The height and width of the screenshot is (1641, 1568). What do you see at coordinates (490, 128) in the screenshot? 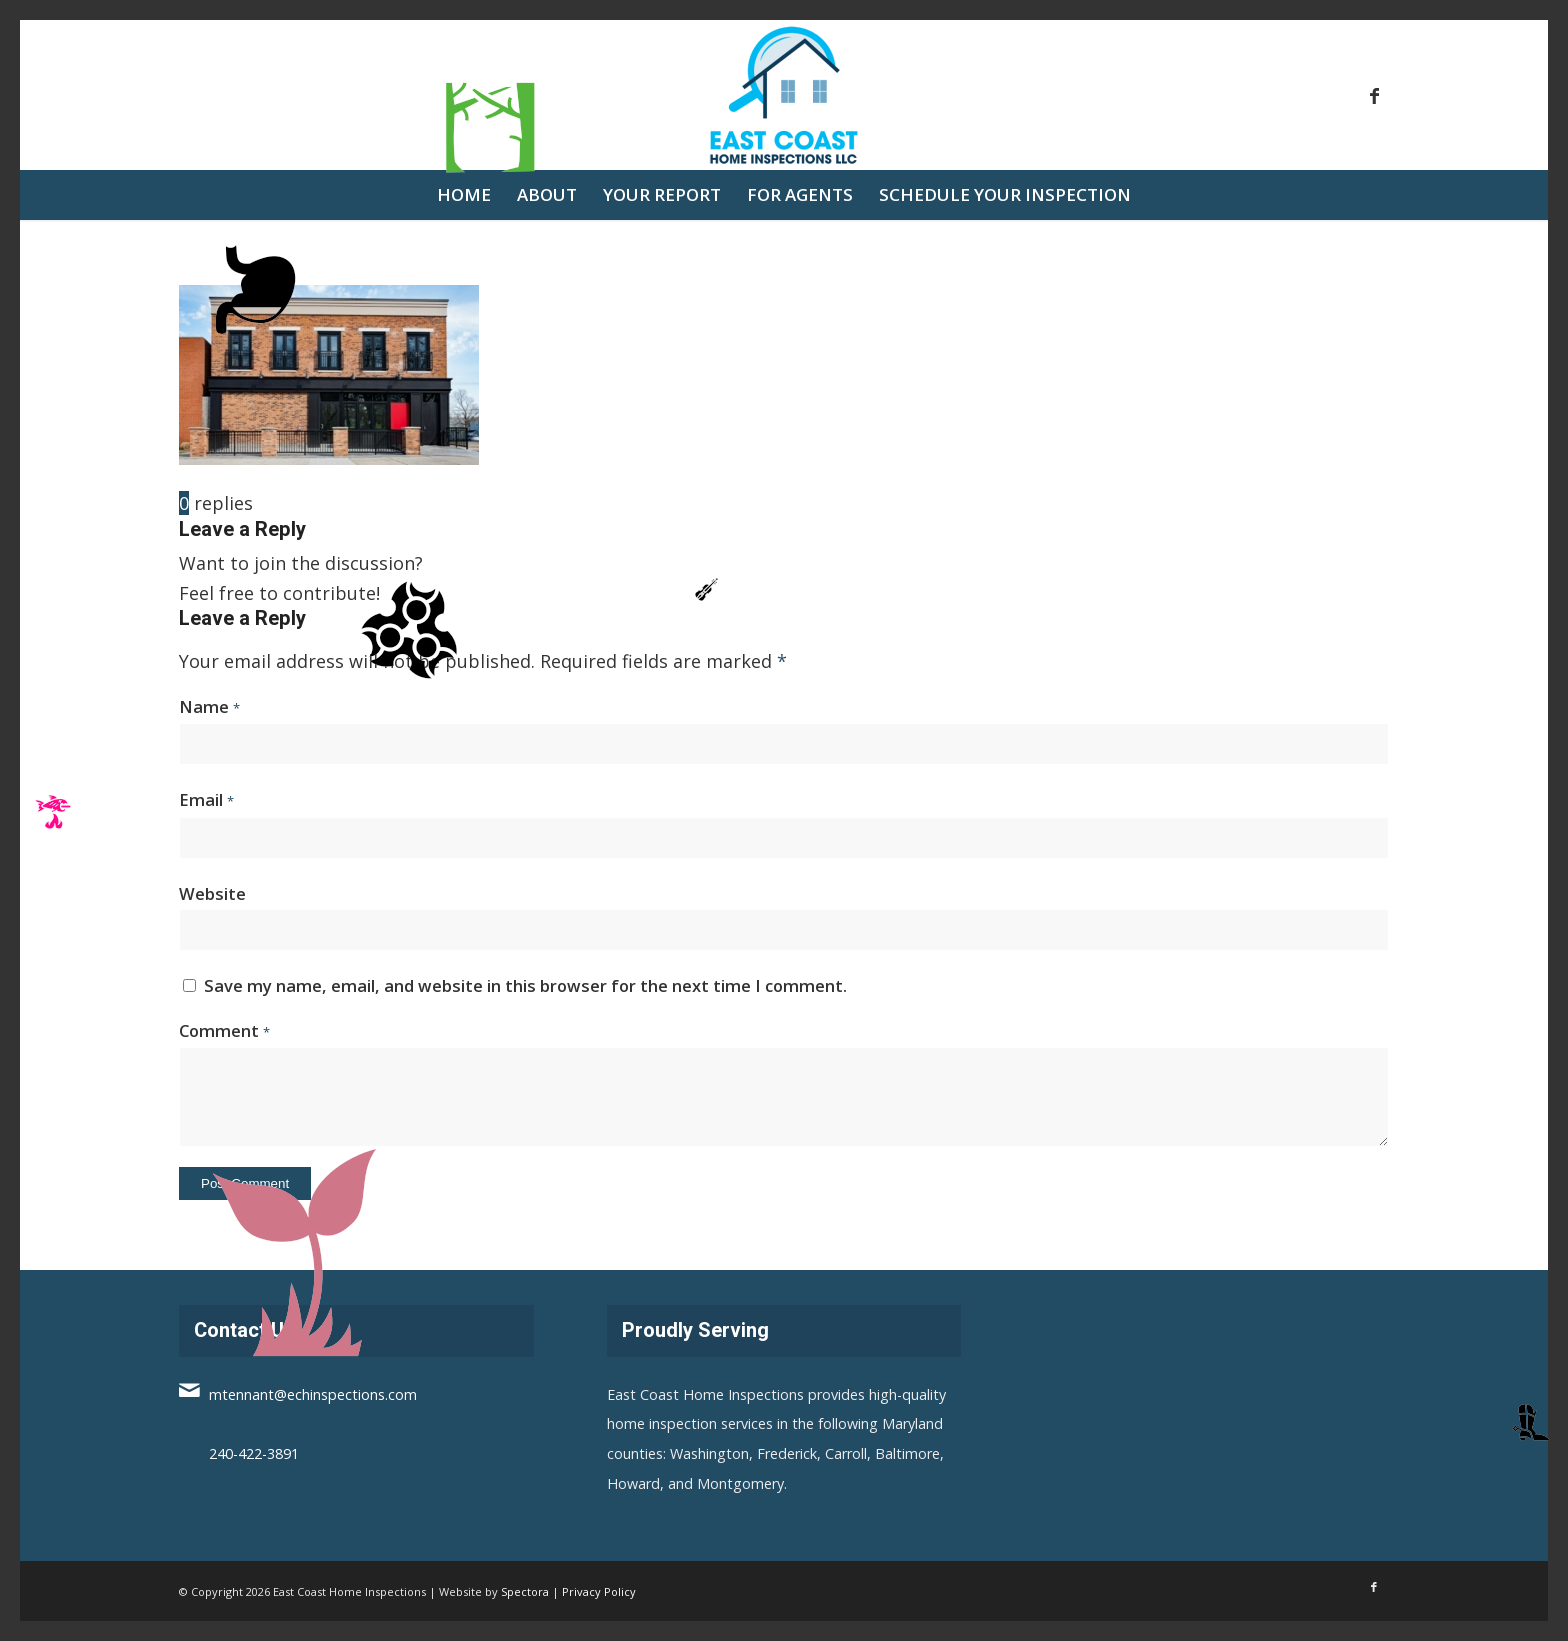
I see `enter a forest zone or nature area` at bounding box center [490, 128].